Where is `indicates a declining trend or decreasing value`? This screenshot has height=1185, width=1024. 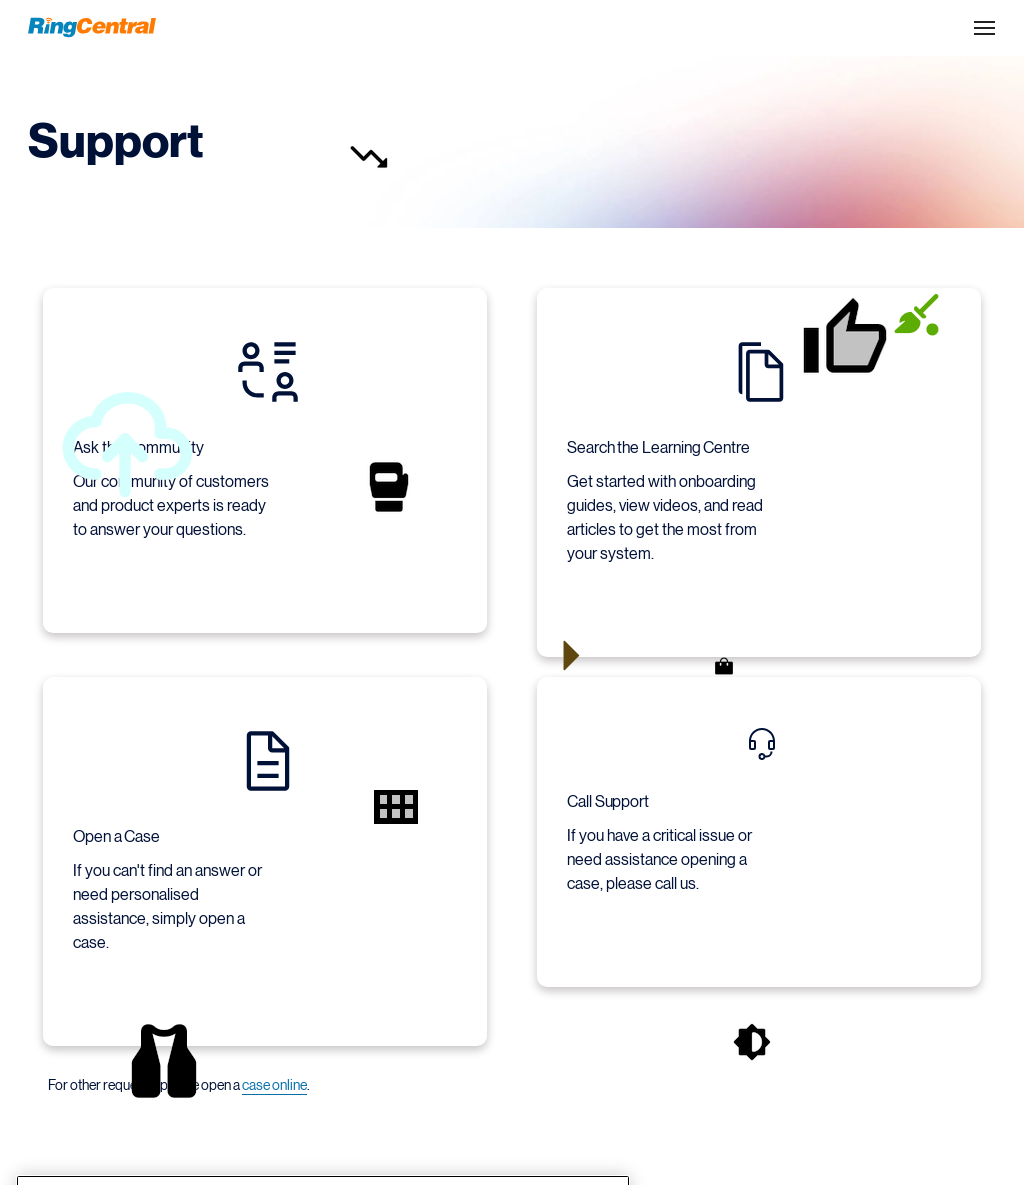 indicates a declining trend or decreasing value is located at coordinates (368, 156).